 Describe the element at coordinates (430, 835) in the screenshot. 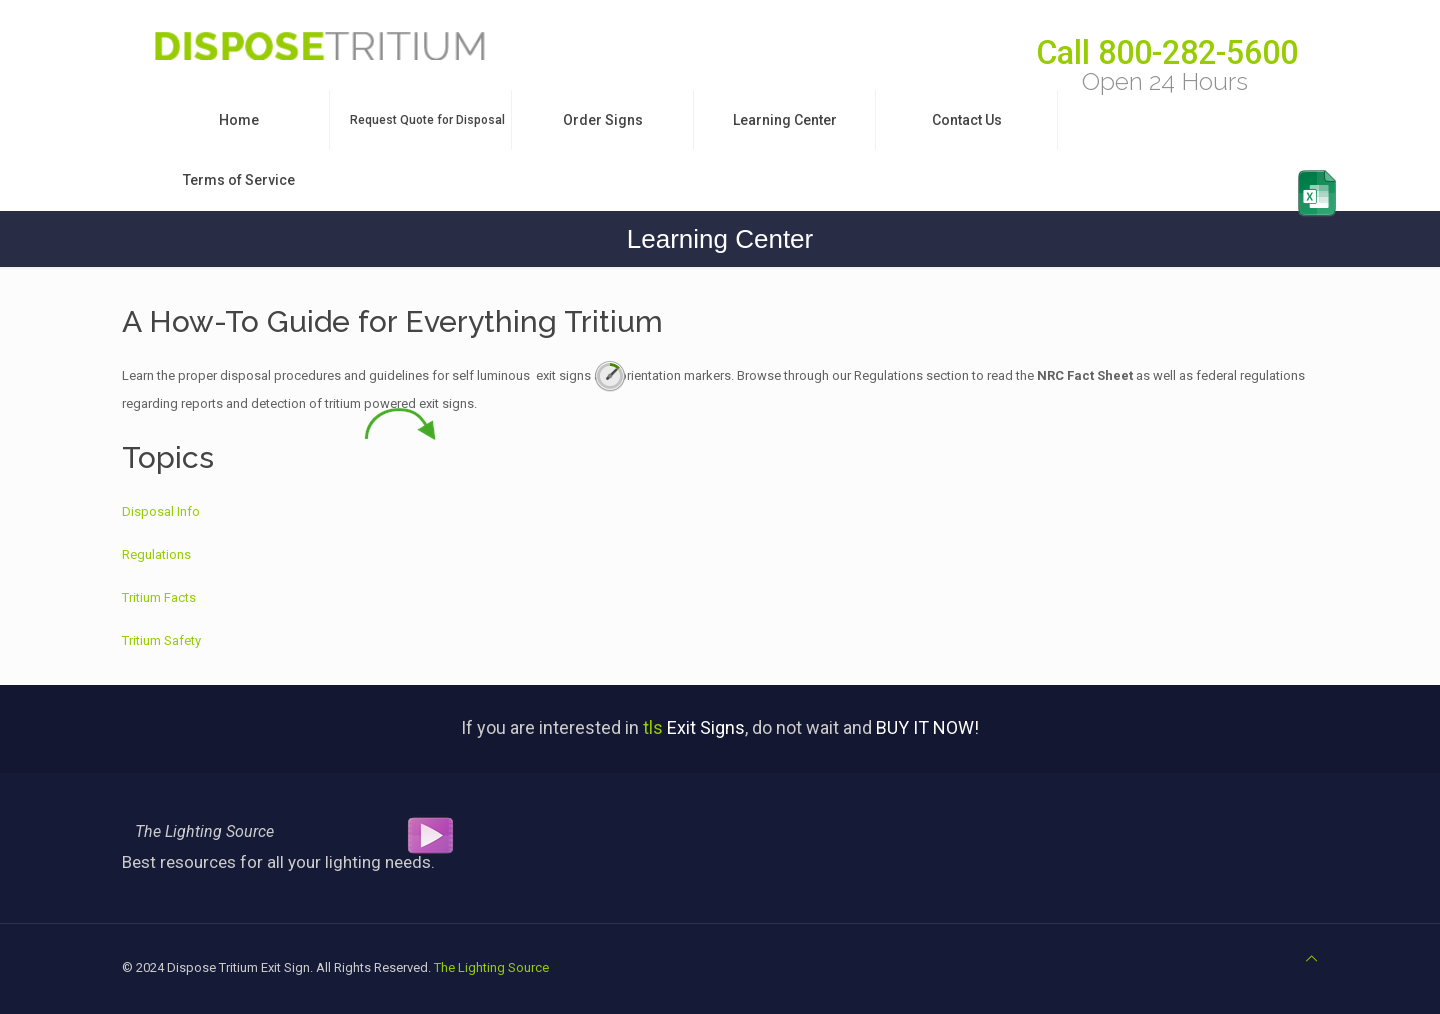

I see `open multimedia or video player app` at that location.